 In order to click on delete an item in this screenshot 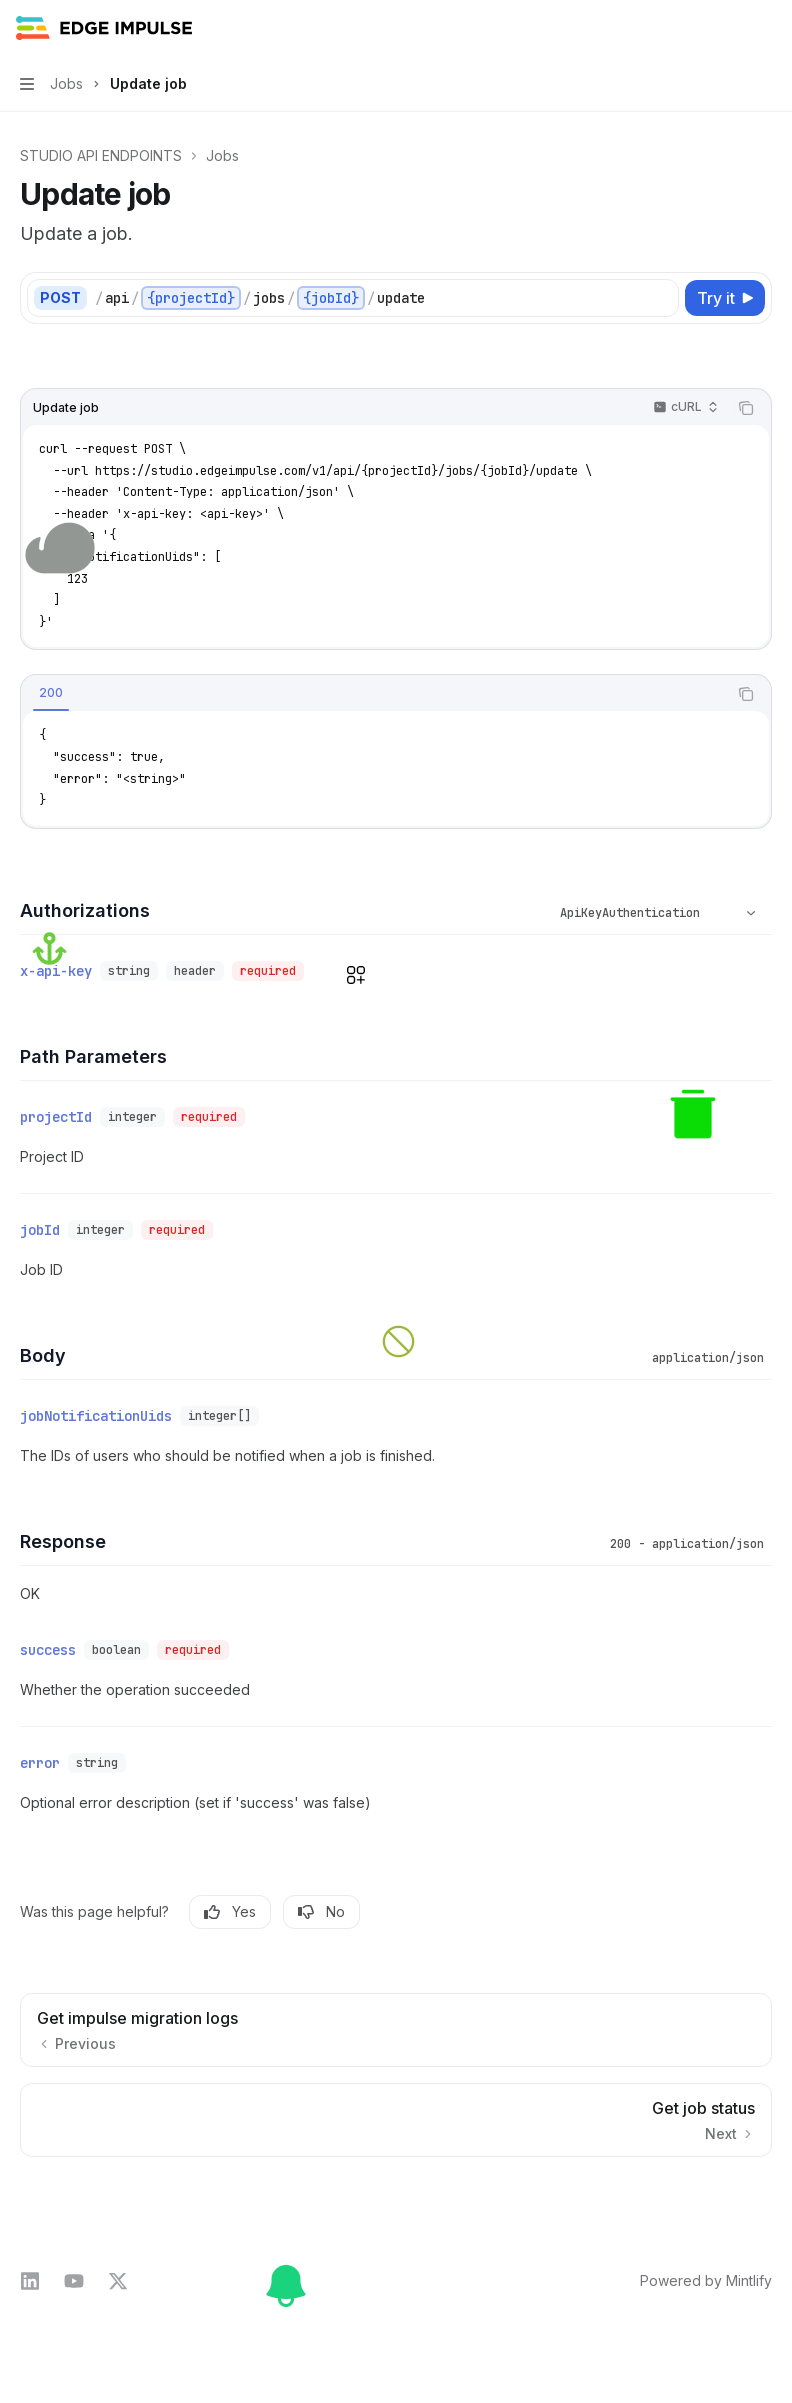, I will do `click(693, 1116)`.